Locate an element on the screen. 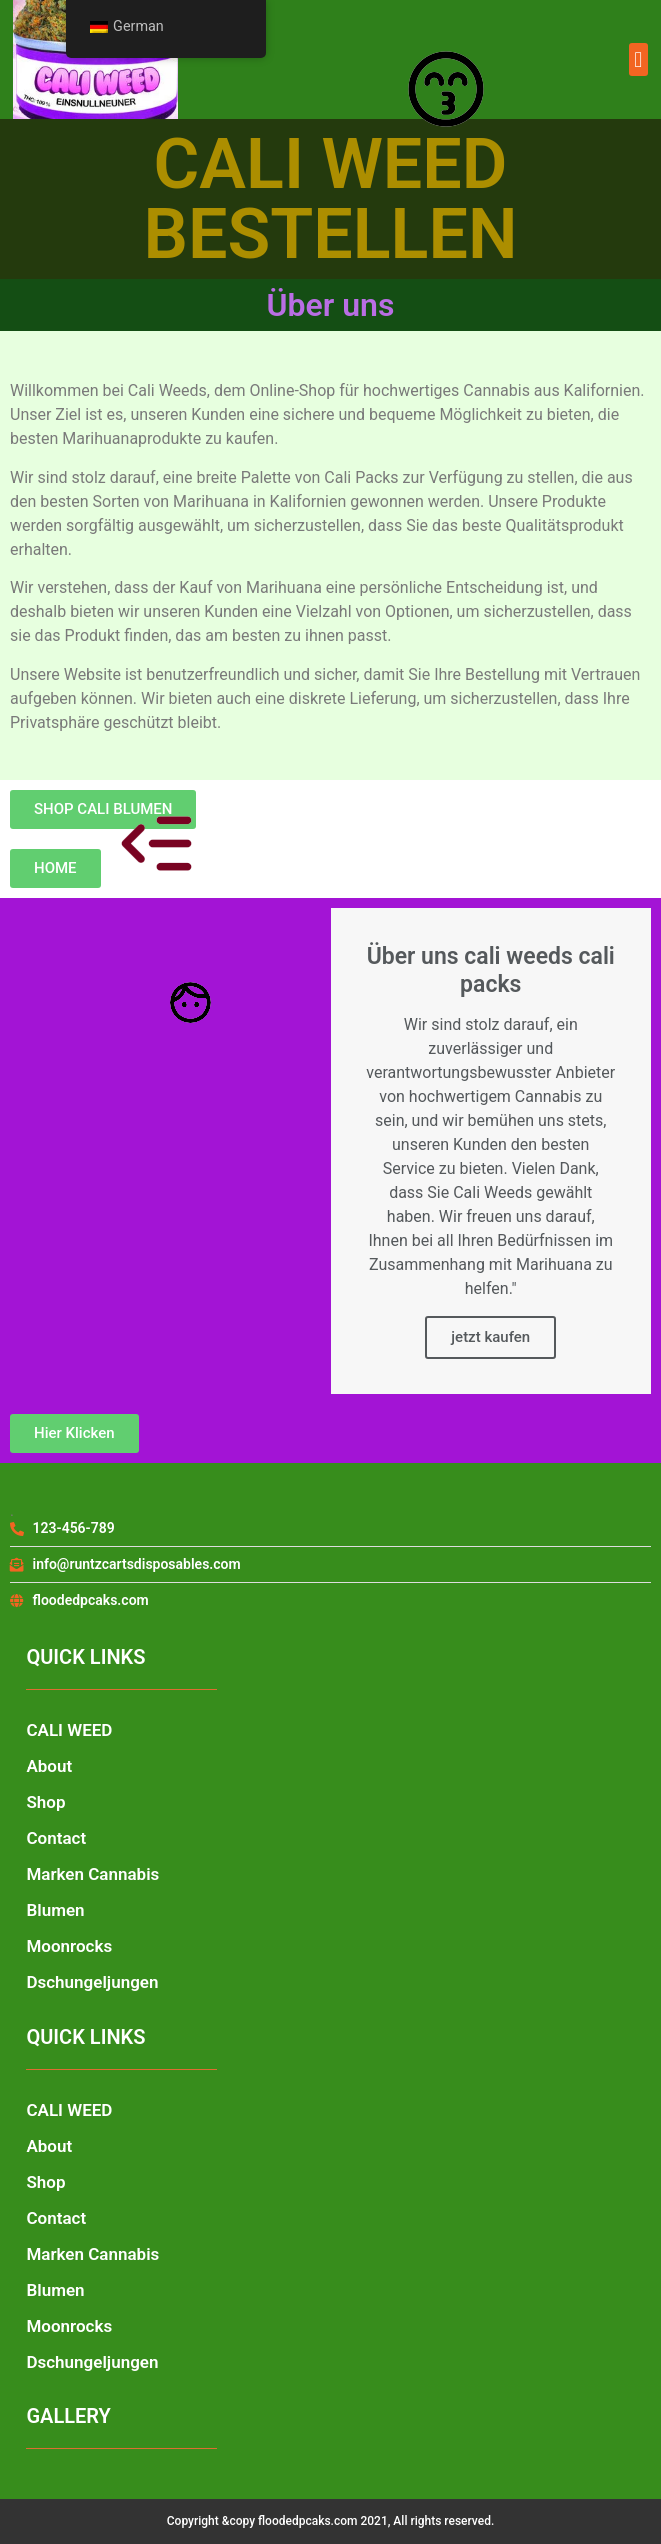 This screenshot has width=661, height=2544. send a kiss or affectionate reaction is located at coordinates (446, 89).